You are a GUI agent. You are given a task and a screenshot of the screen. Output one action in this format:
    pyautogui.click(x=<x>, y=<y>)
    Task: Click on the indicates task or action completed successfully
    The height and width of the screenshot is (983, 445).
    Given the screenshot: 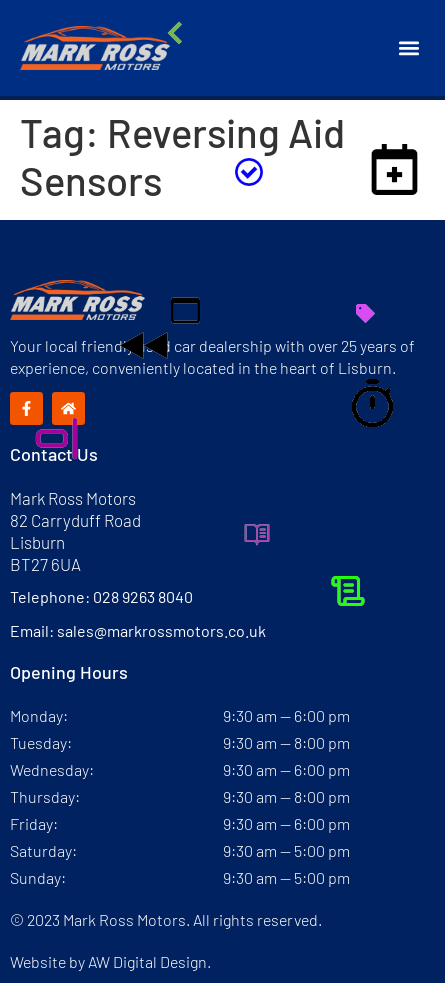 What is the action you would take?
    pyautogui.click(x=249, y=172)
    